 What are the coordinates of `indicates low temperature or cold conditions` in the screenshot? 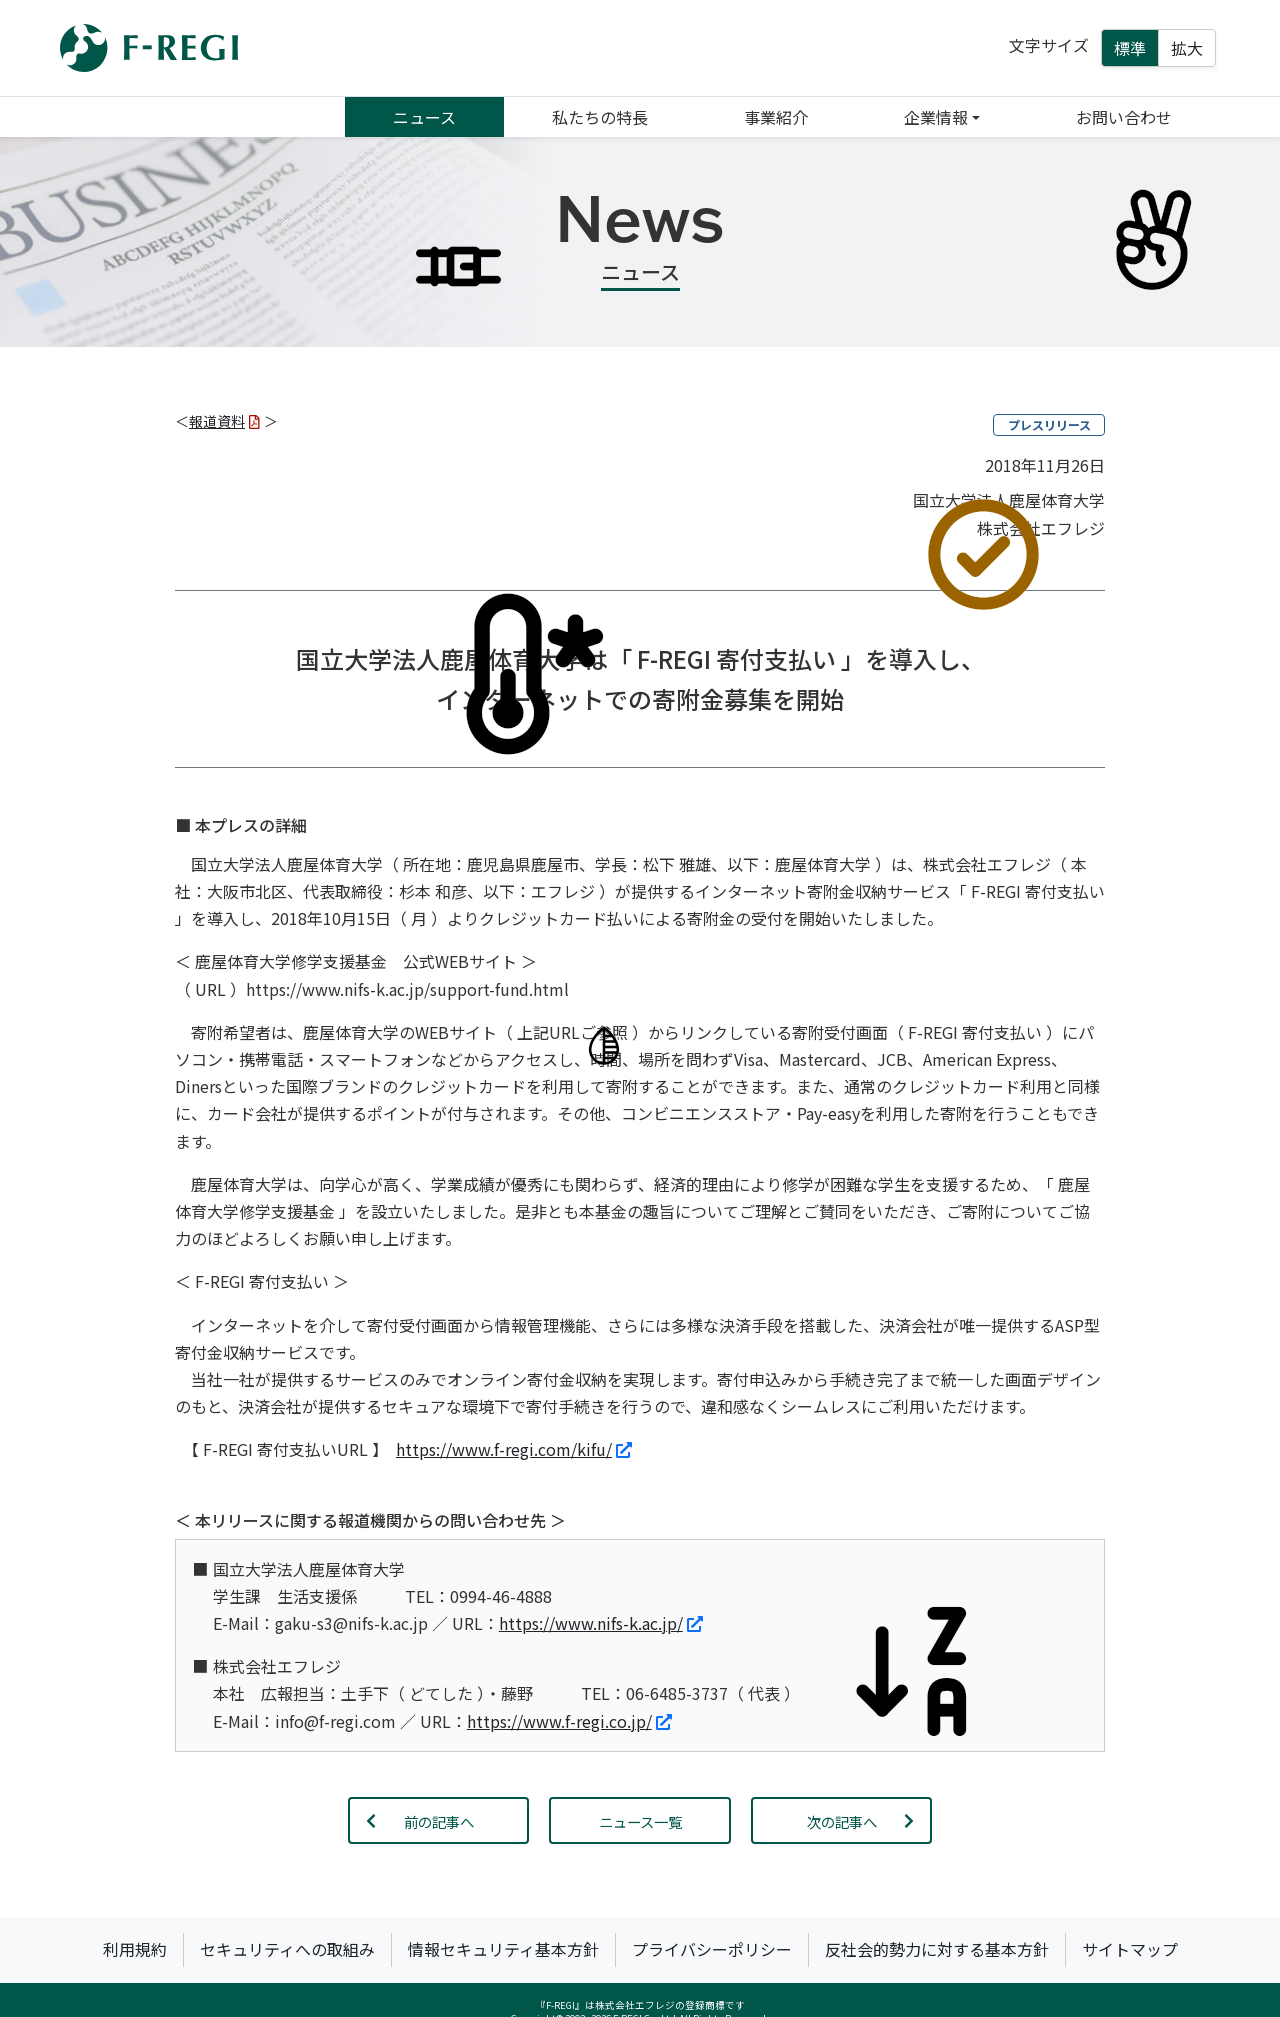 It's located at (521, 674).